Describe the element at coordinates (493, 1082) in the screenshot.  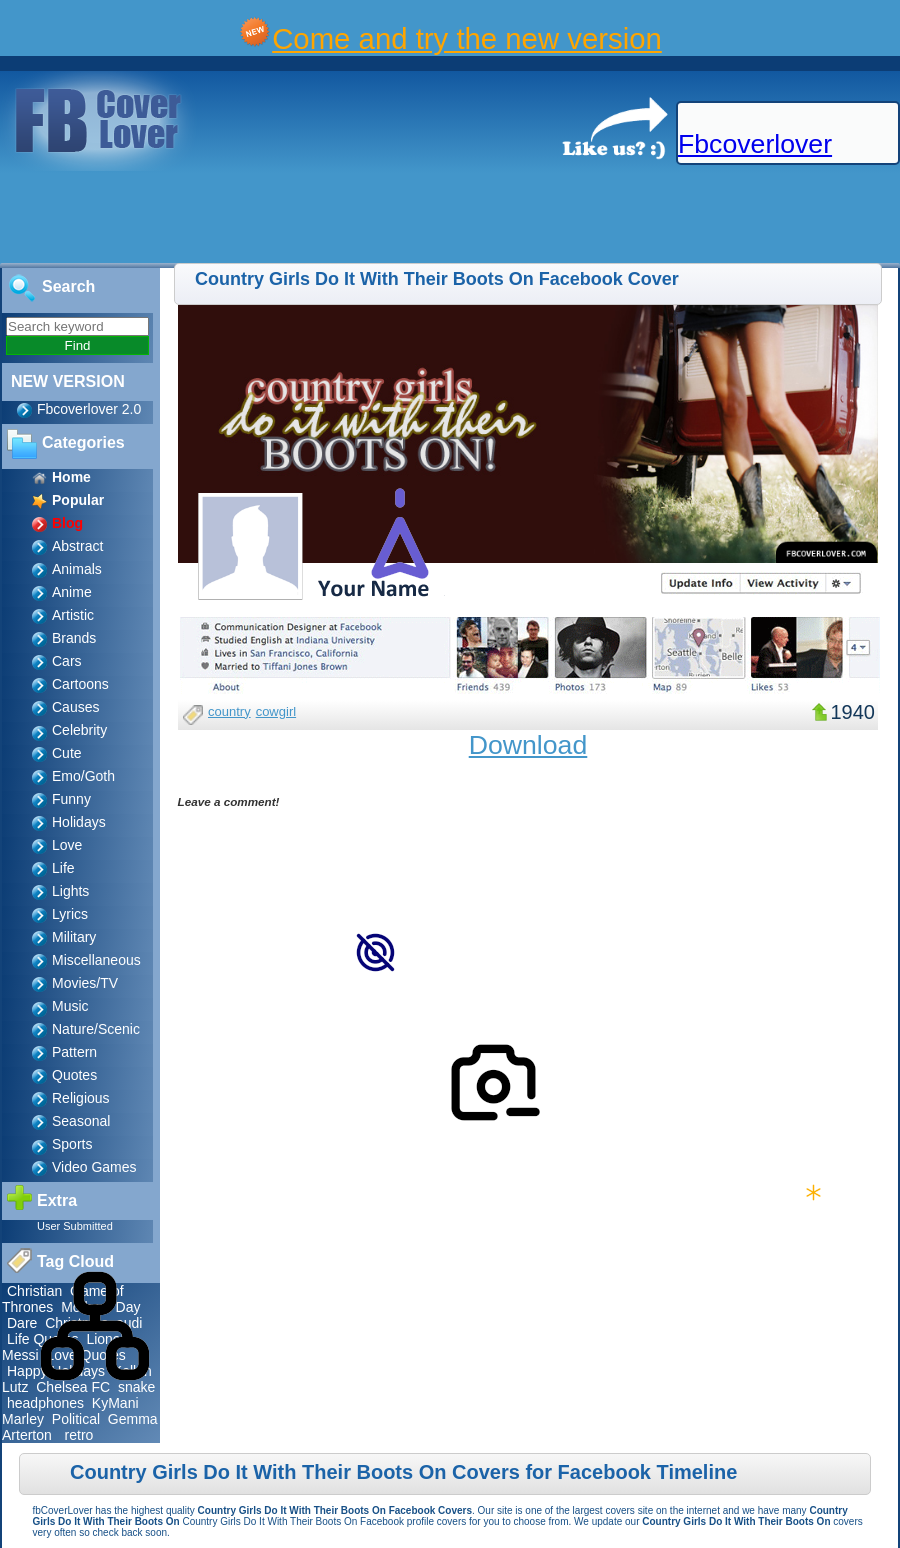
I see `remove a photo from selection` at that location.